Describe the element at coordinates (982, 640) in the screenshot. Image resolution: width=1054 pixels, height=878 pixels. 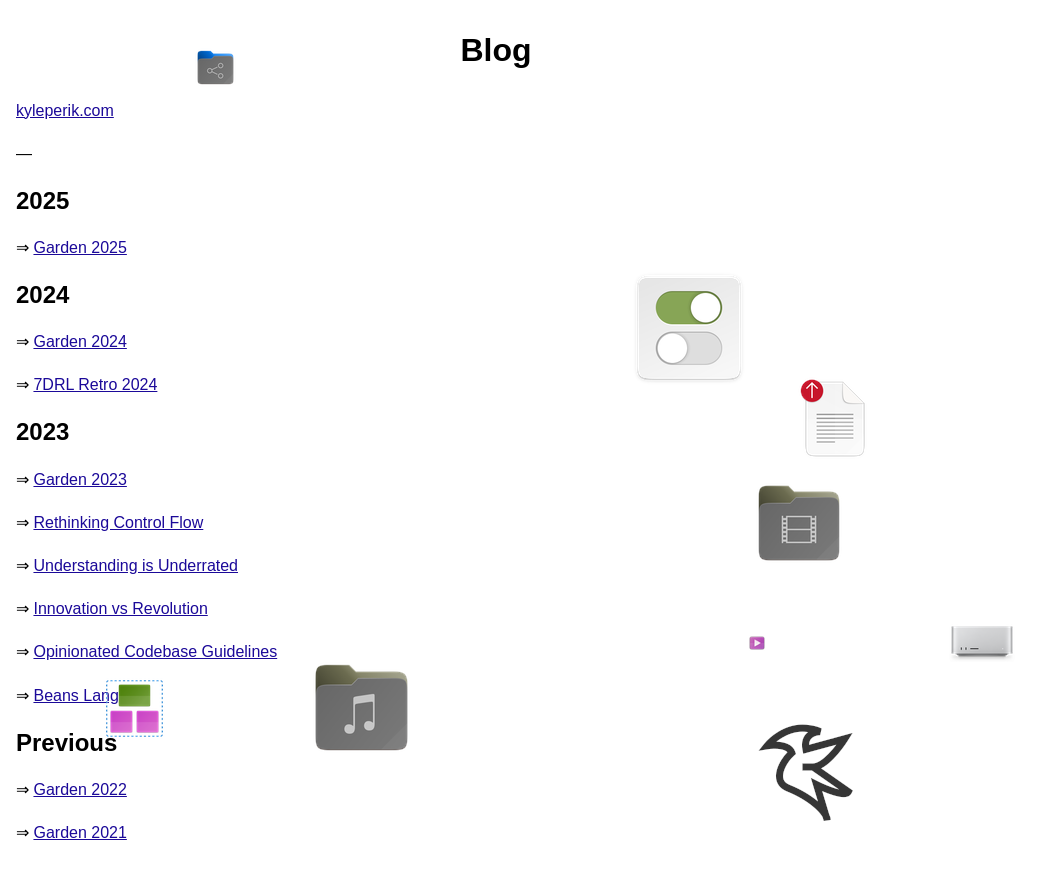
I see `mac studio desktop computer` at that location.